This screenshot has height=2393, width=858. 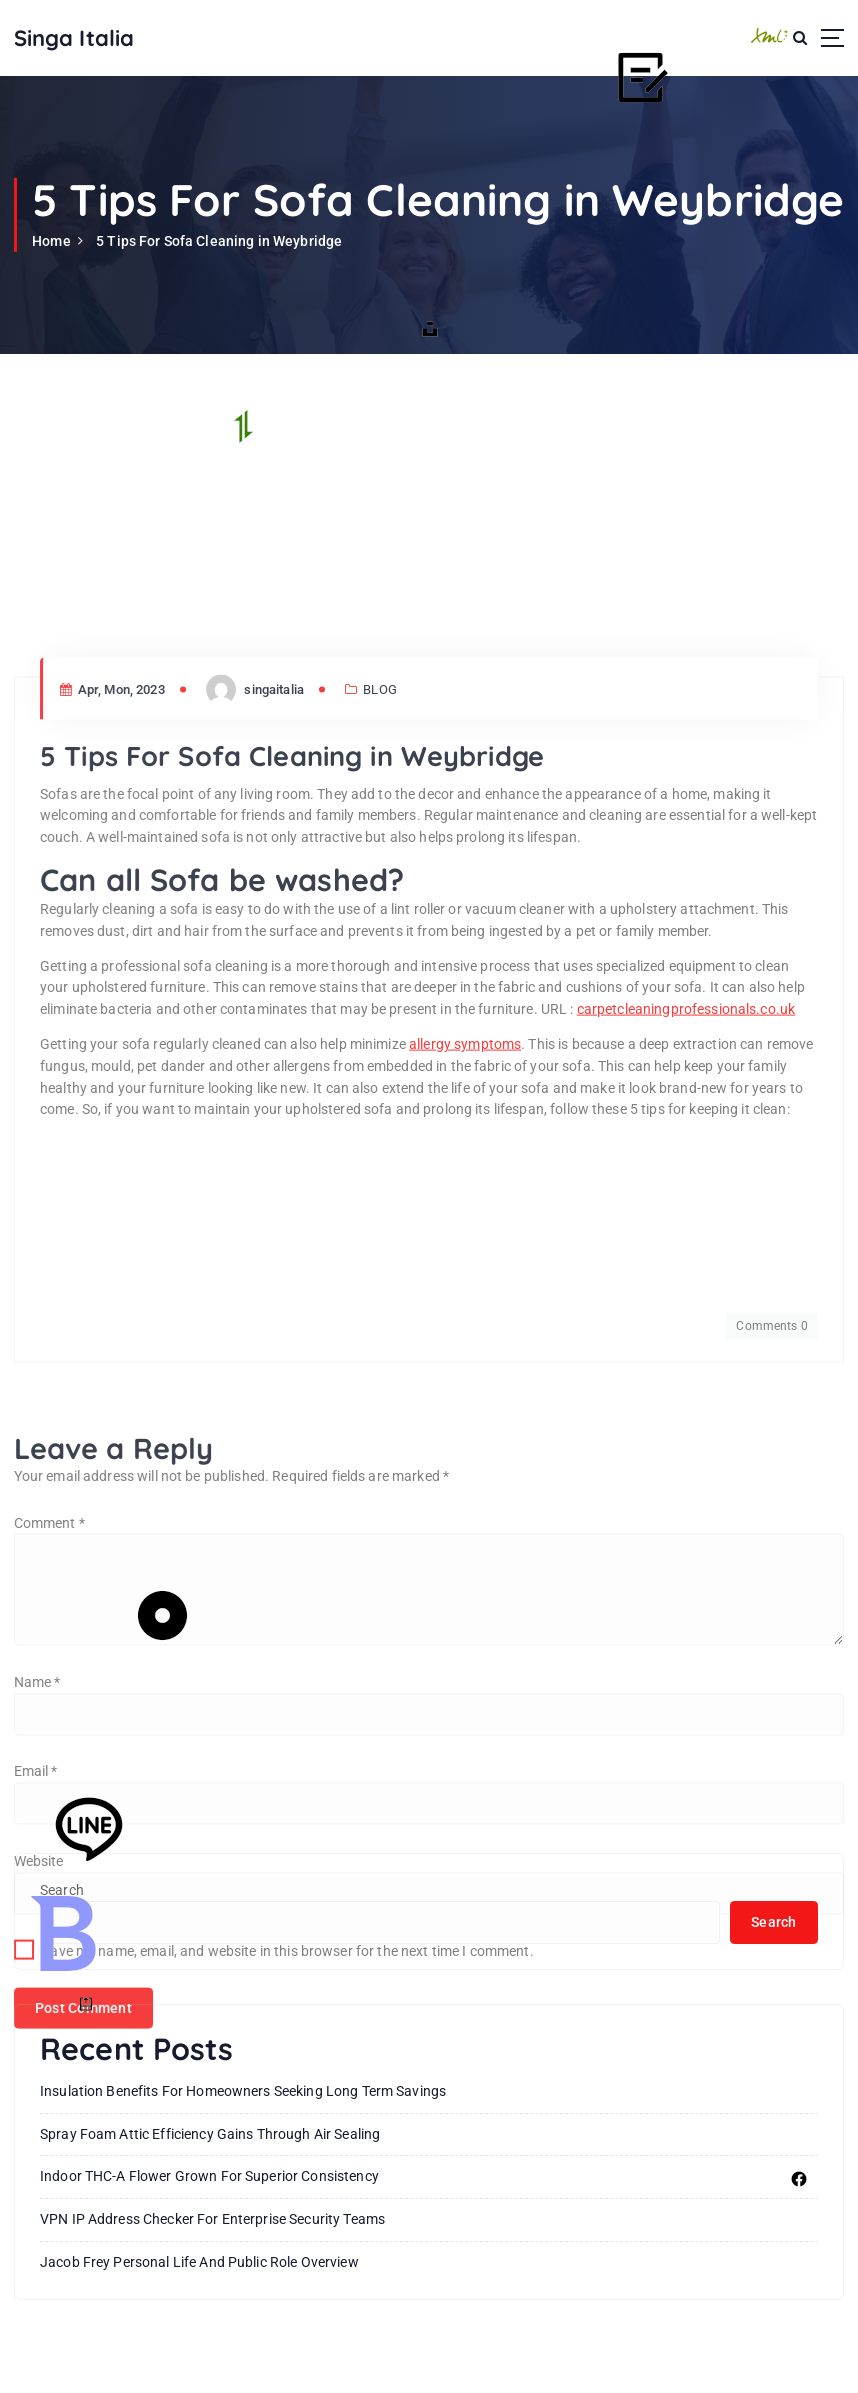 What do you see at coordinates (799, 2179) in the screenshot?
I see `open facebook` at bounding box center [799, 2179].